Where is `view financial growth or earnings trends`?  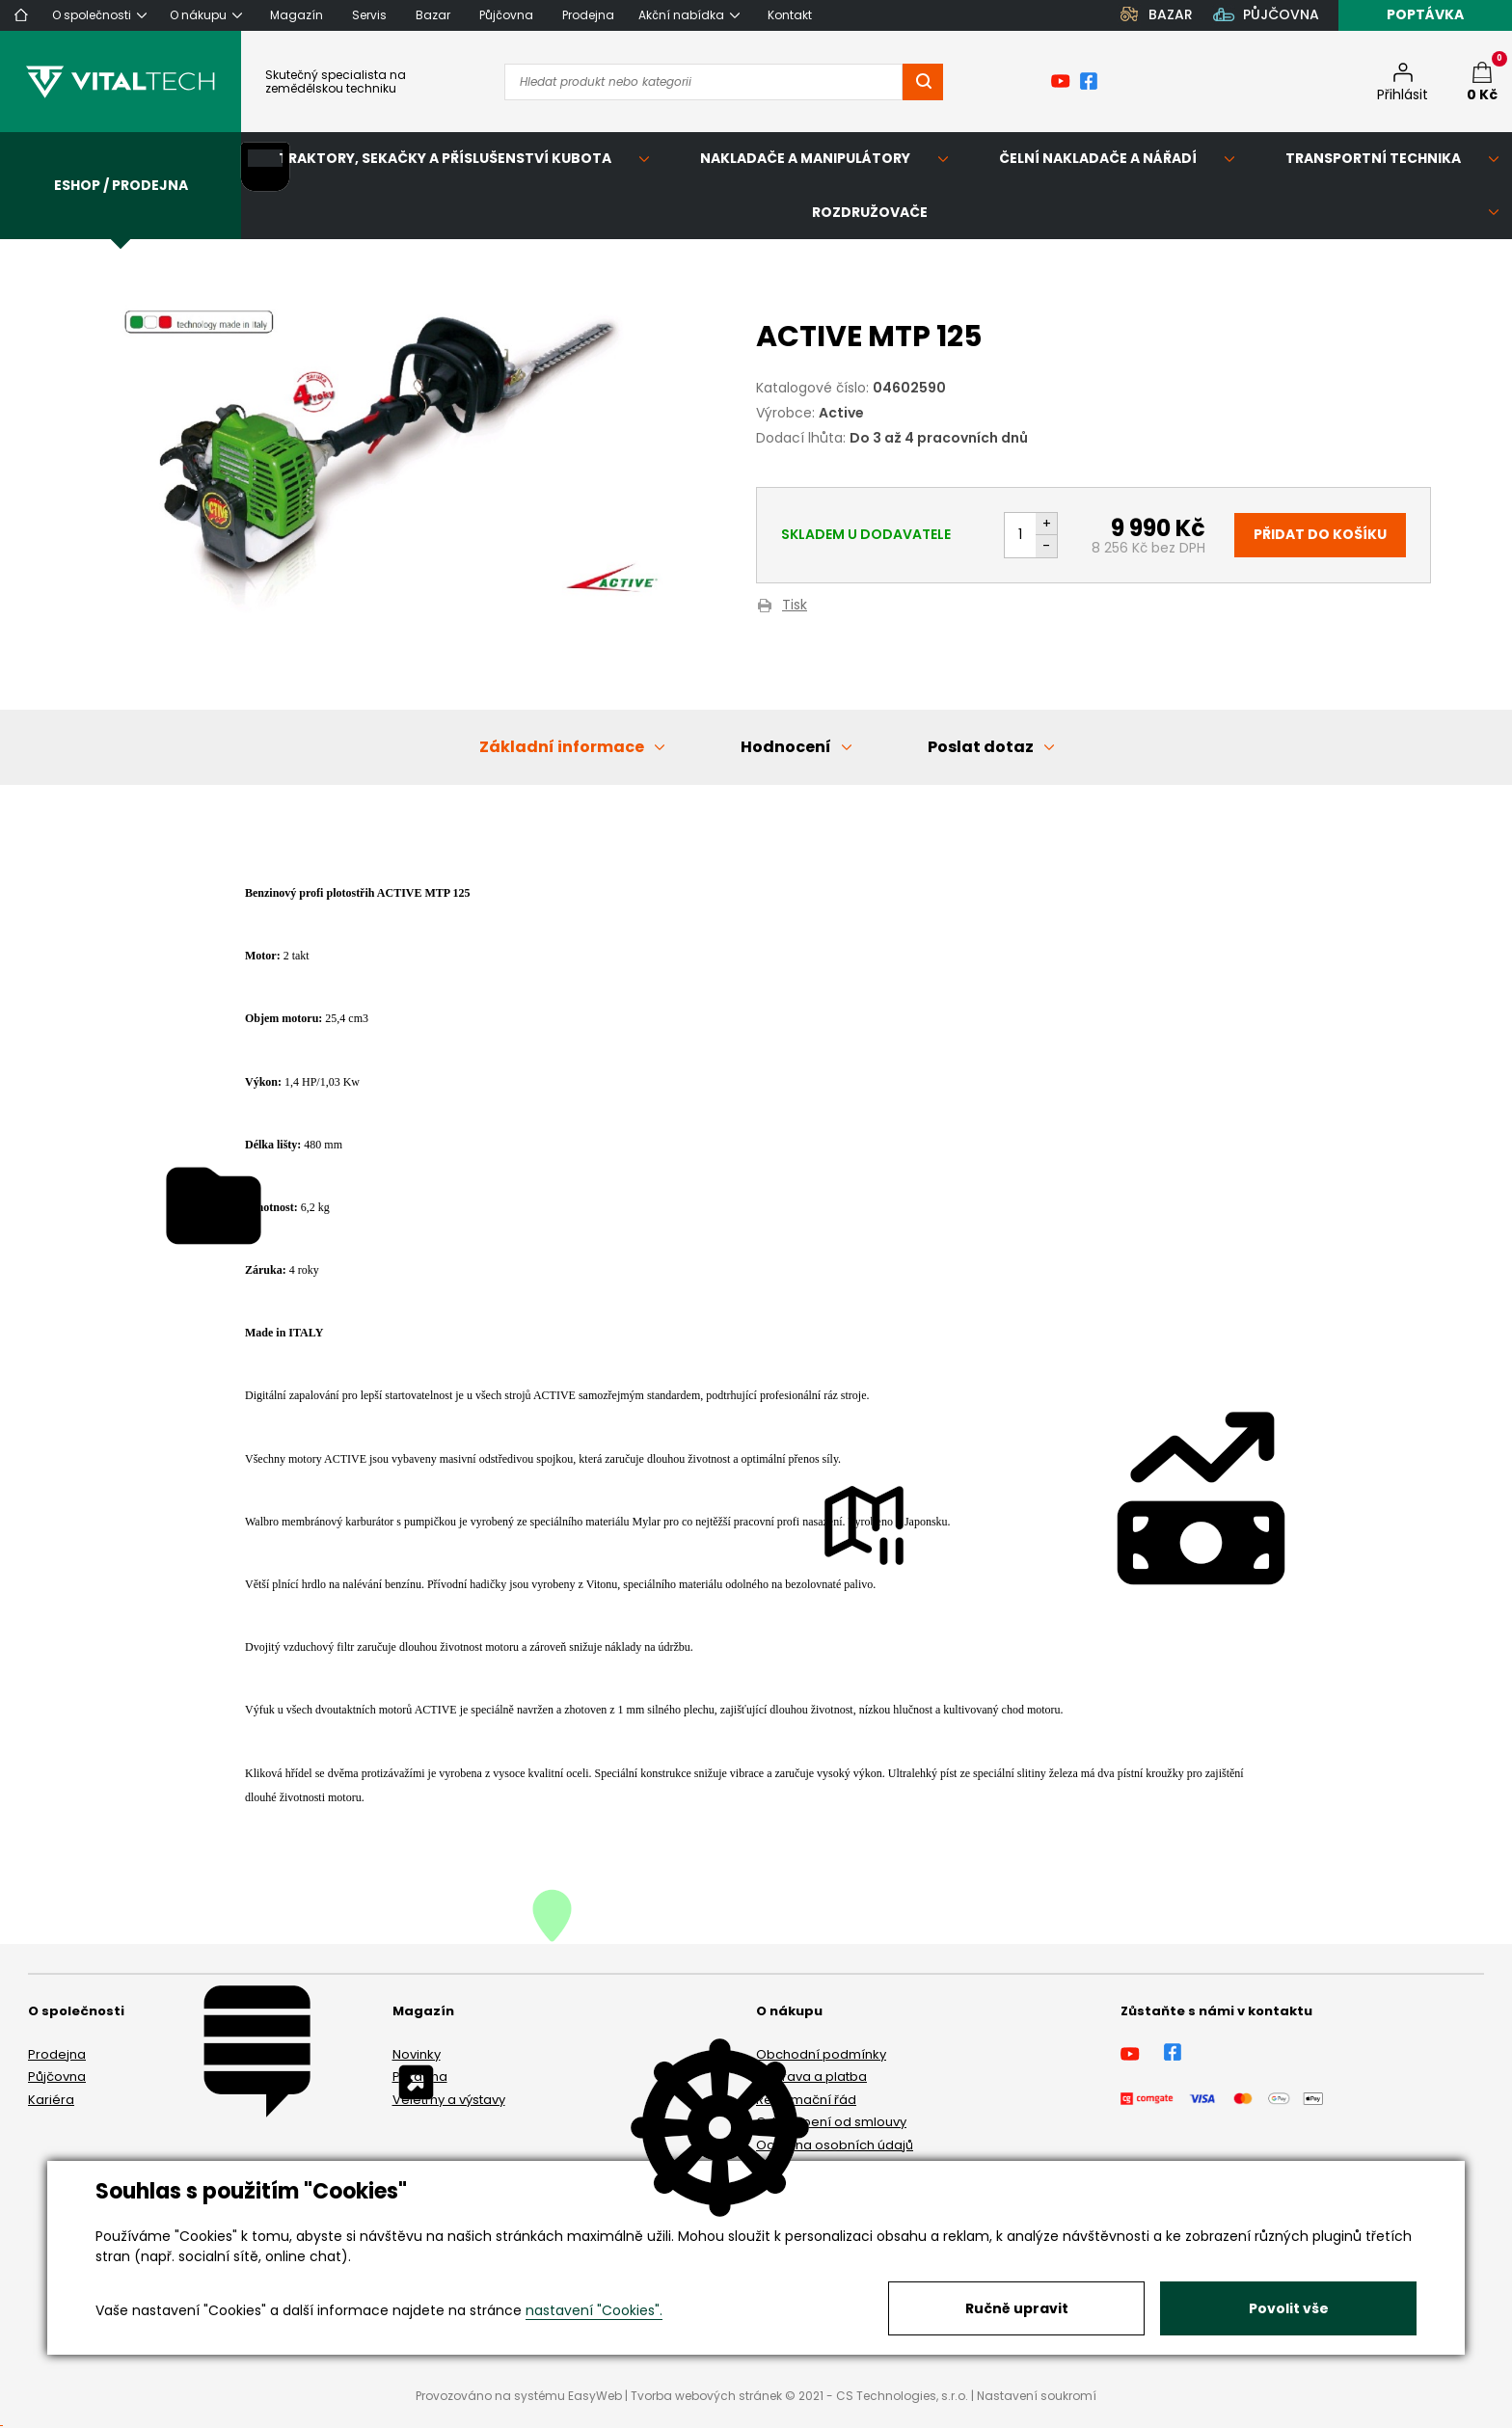 view financial growth or earnings trends is located at coordinates (1201, 1500).